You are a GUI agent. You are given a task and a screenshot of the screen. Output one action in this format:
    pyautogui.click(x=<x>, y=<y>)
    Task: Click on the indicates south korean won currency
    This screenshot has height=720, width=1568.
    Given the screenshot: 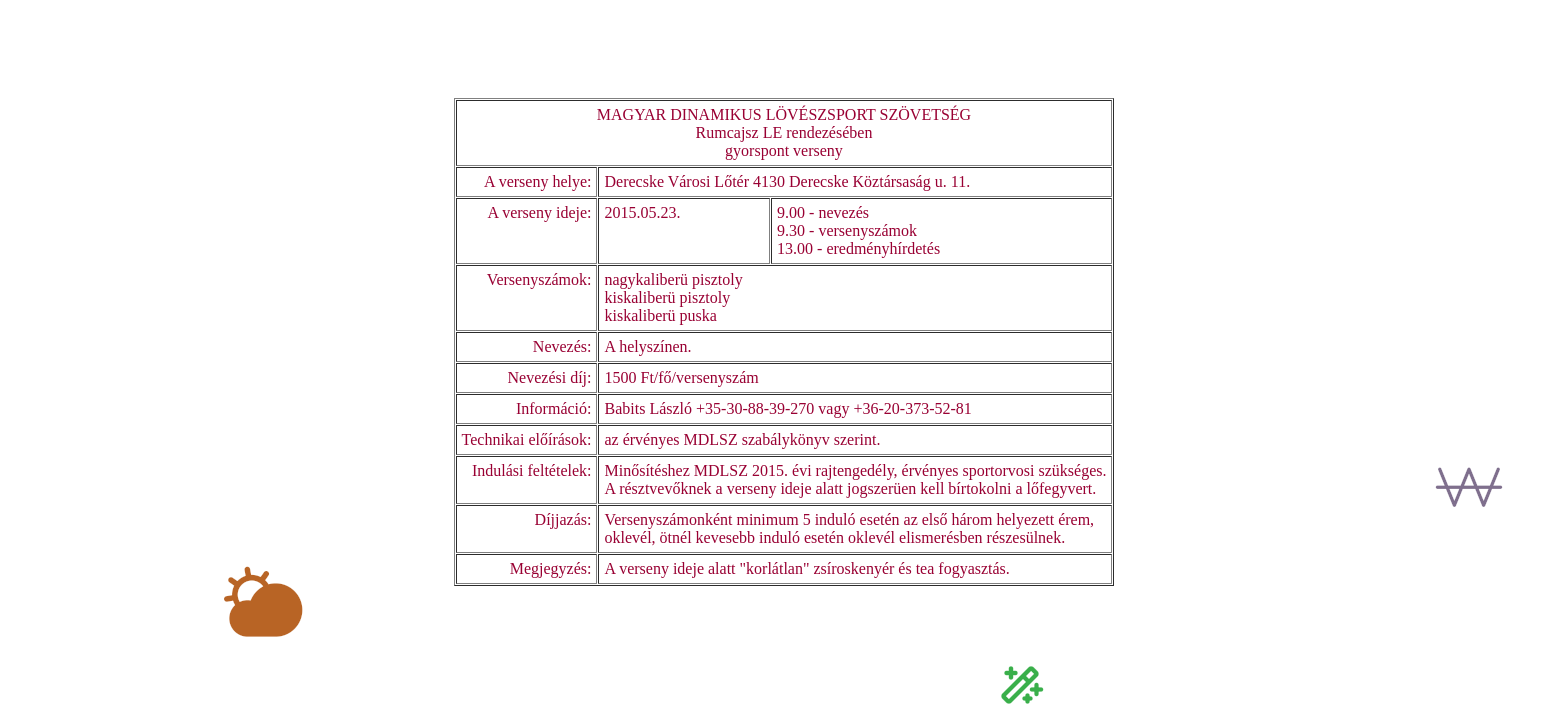 What is the action you would take?
    pyautogui.click(x=1469, y=485)
    